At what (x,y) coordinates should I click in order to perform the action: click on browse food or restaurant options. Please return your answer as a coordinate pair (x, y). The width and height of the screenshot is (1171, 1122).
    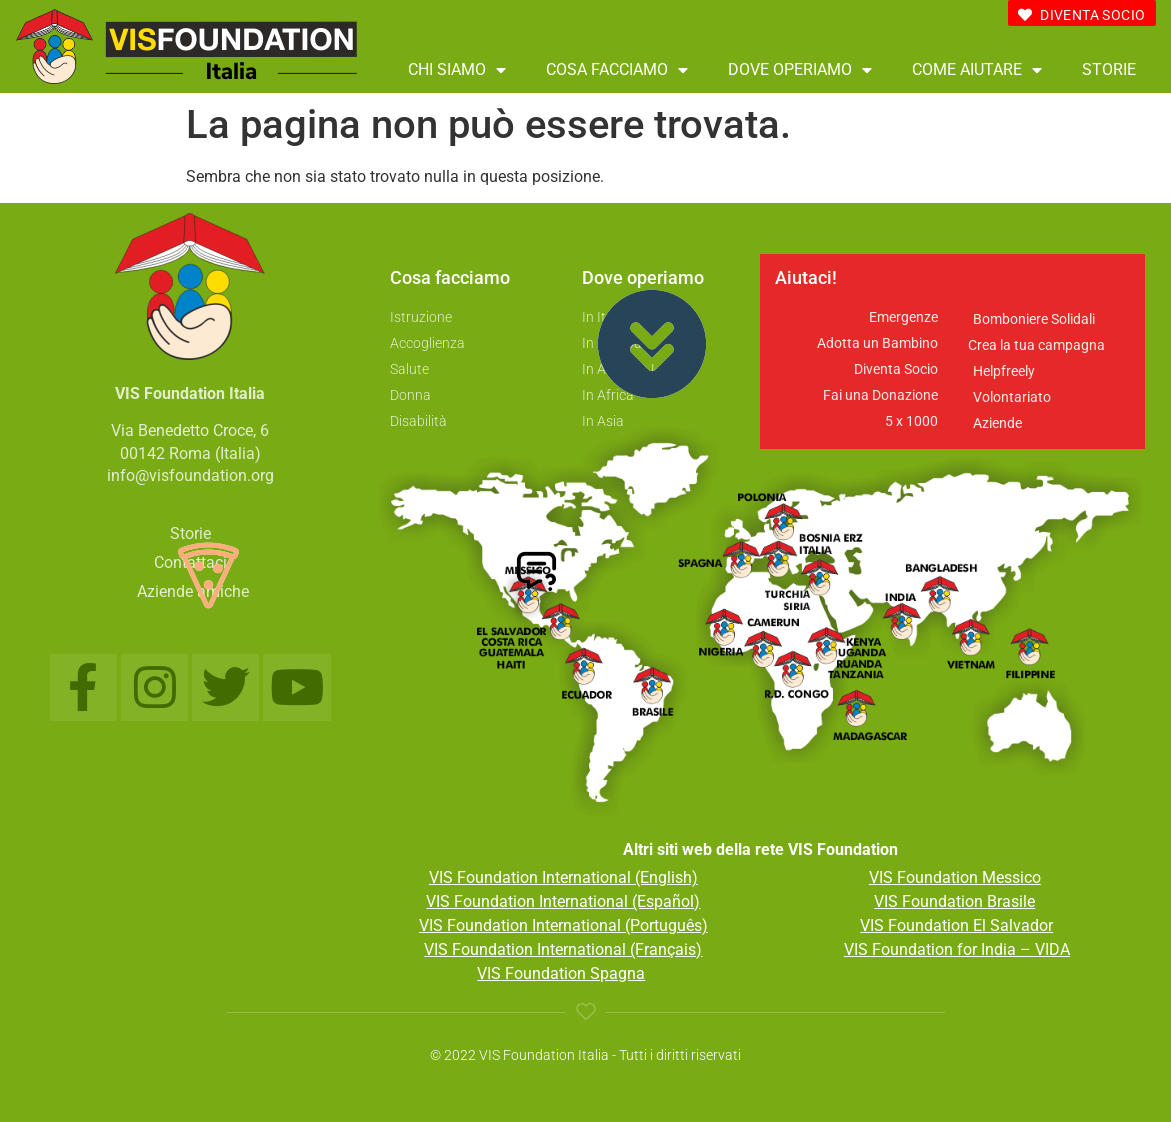
    Looking at the image, I should click on (208, 575).